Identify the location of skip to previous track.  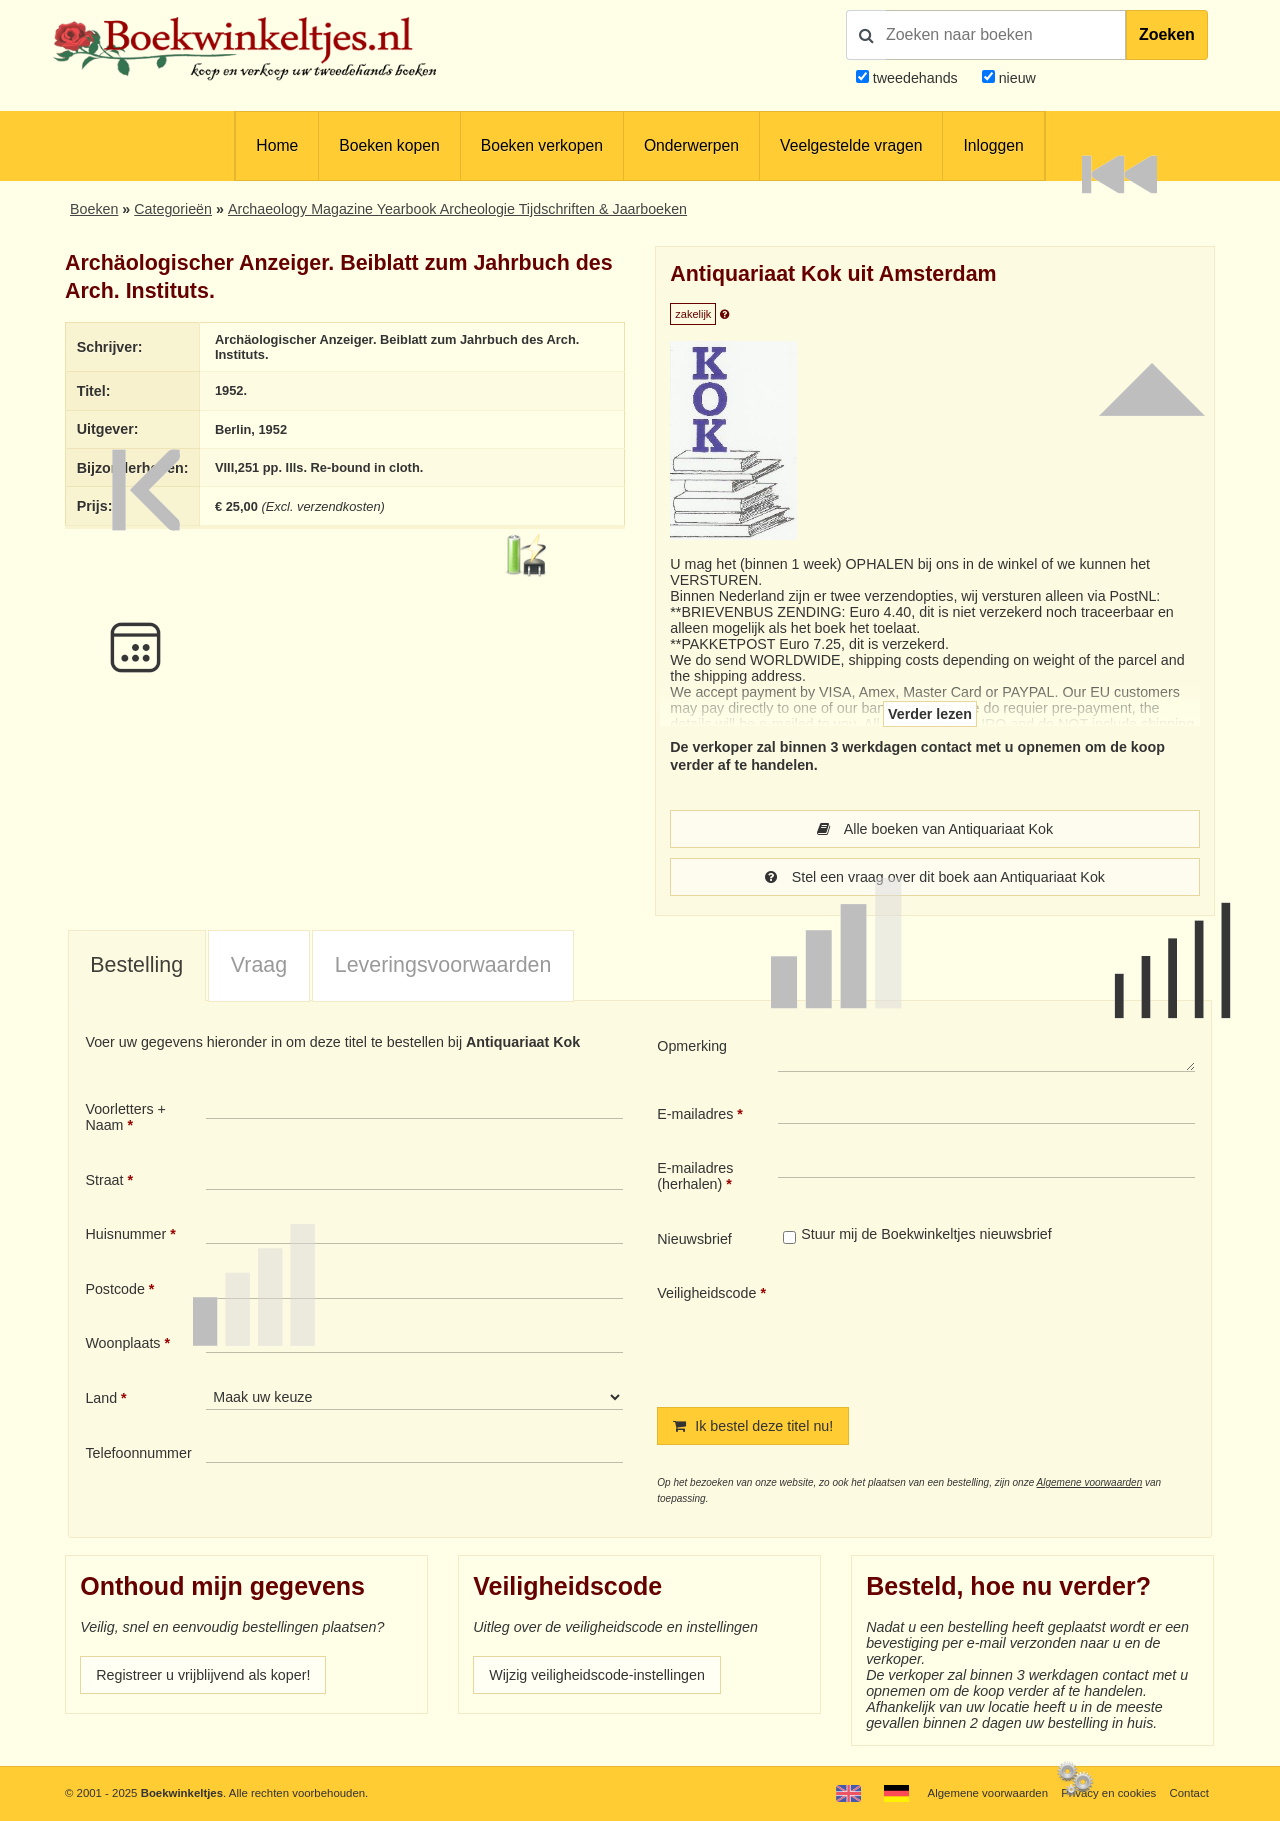
(1119, 174).